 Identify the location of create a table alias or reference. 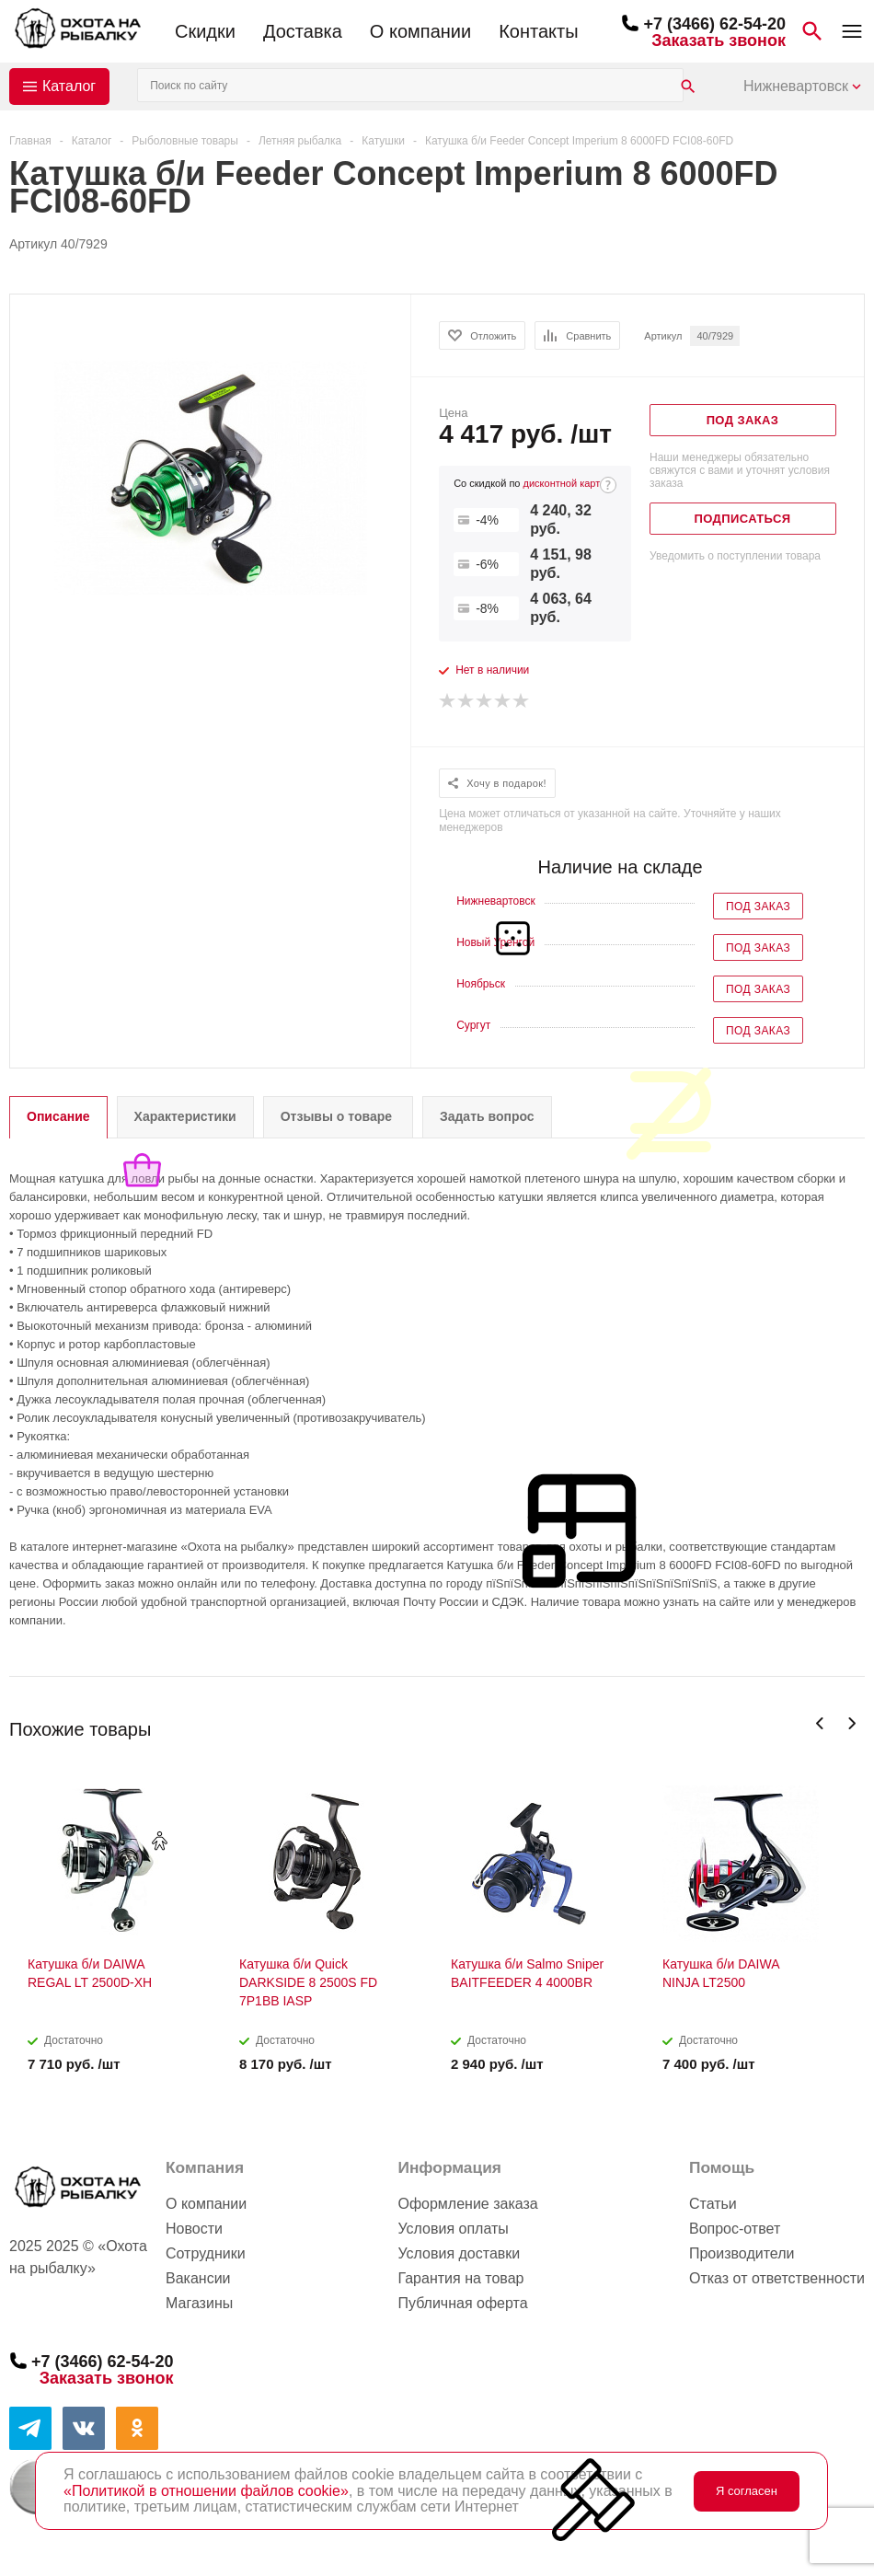
(581, 1528).